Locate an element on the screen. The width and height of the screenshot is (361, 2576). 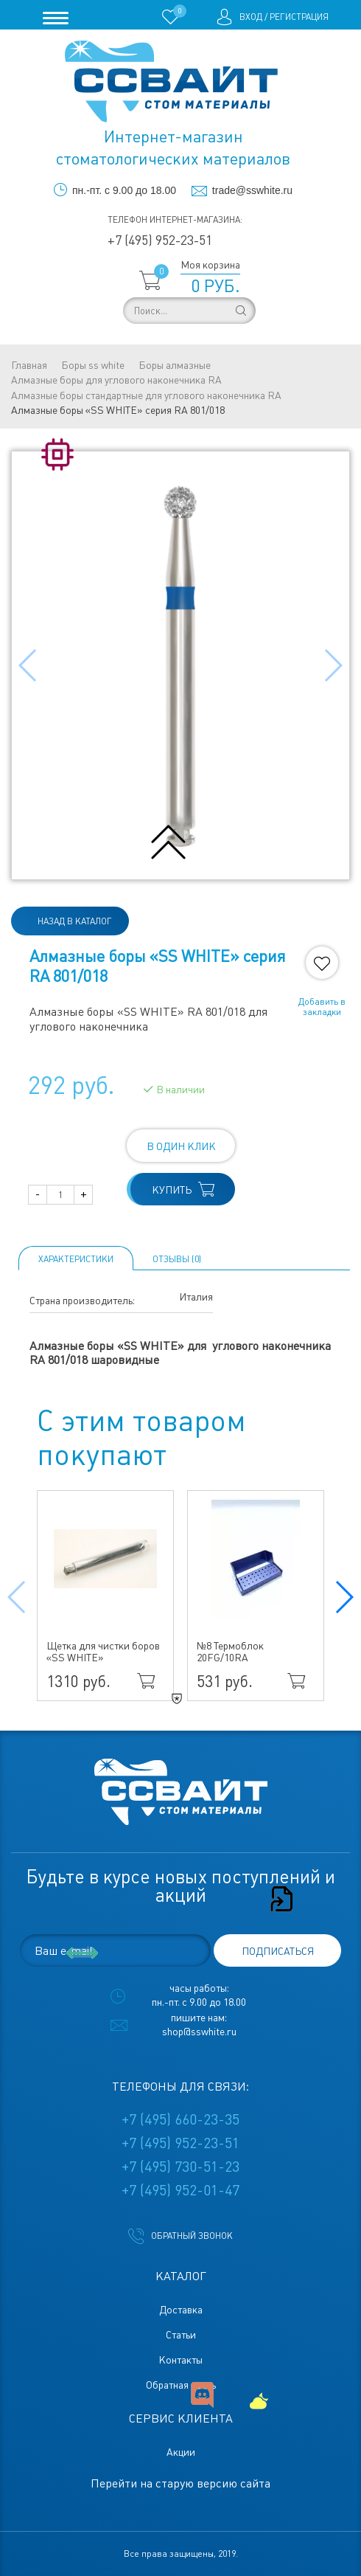
view processor or system performance is located at coordinates (57, 454).